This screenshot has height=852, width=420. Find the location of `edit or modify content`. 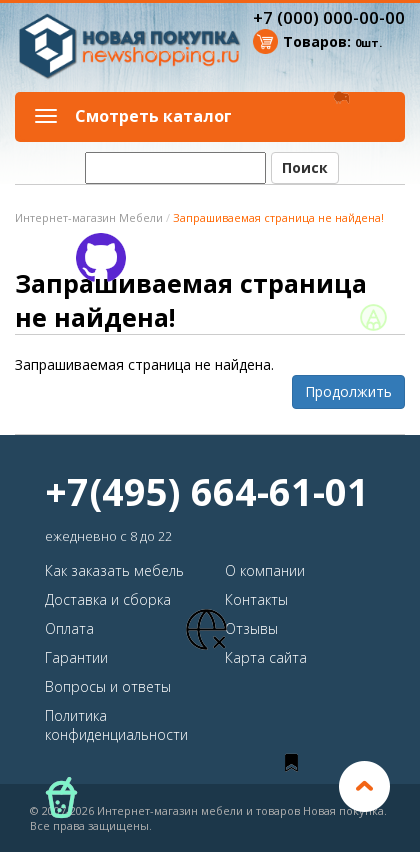

edit or modify content is located at coordinates (373, 317).